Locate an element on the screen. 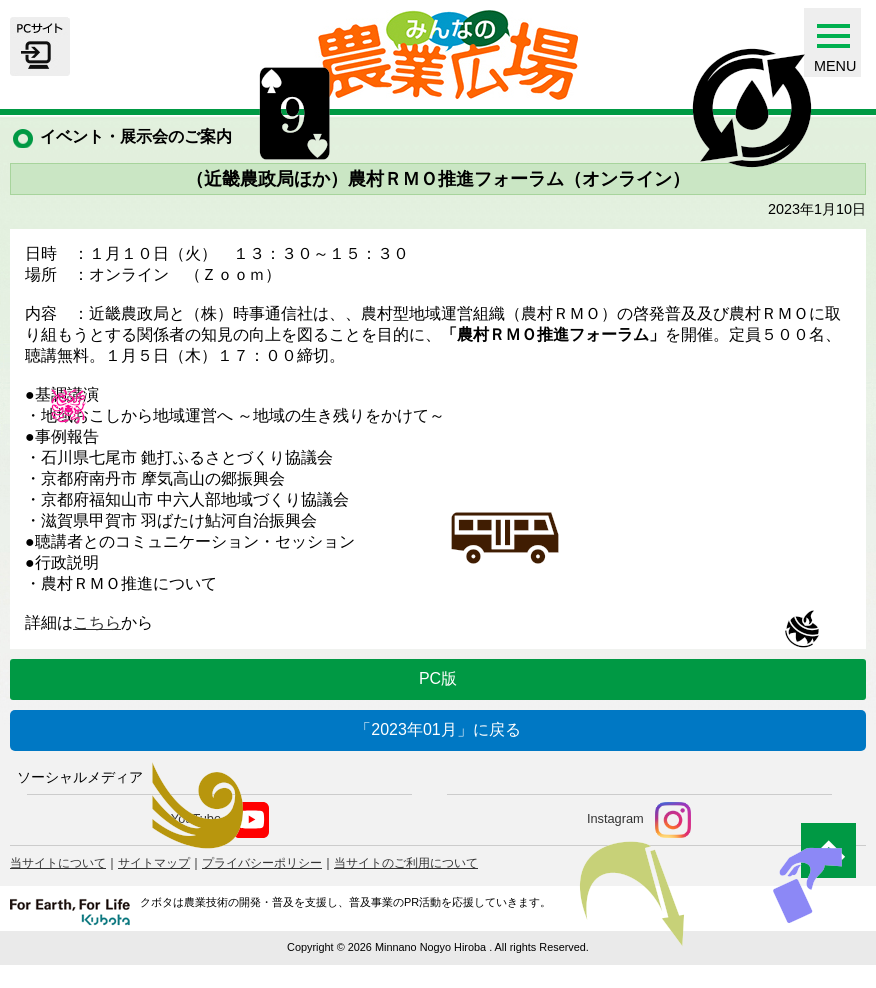 Image resolution: width=876 pixels, height=988 pixels. use an incendiary or fire-based weapon is located at coordinates (802, 629).